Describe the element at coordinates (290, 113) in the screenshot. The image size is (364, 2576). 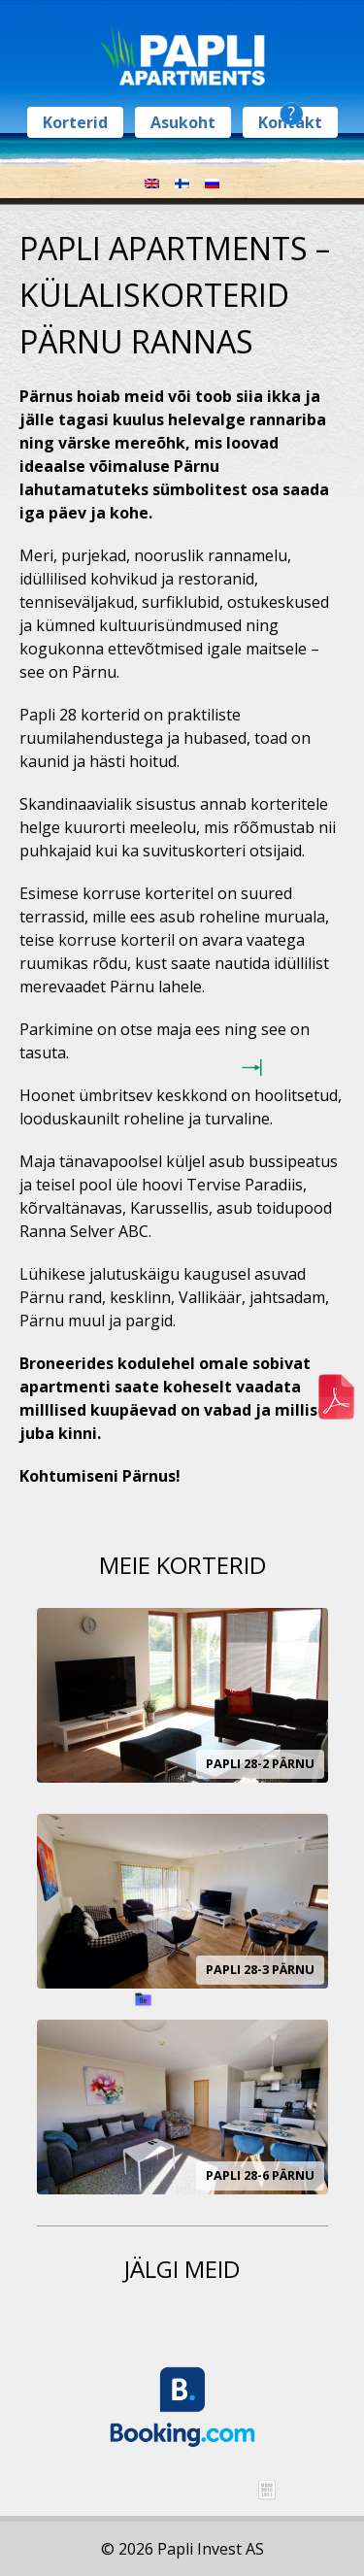
I see `indicates help or additional information is available` at that location.